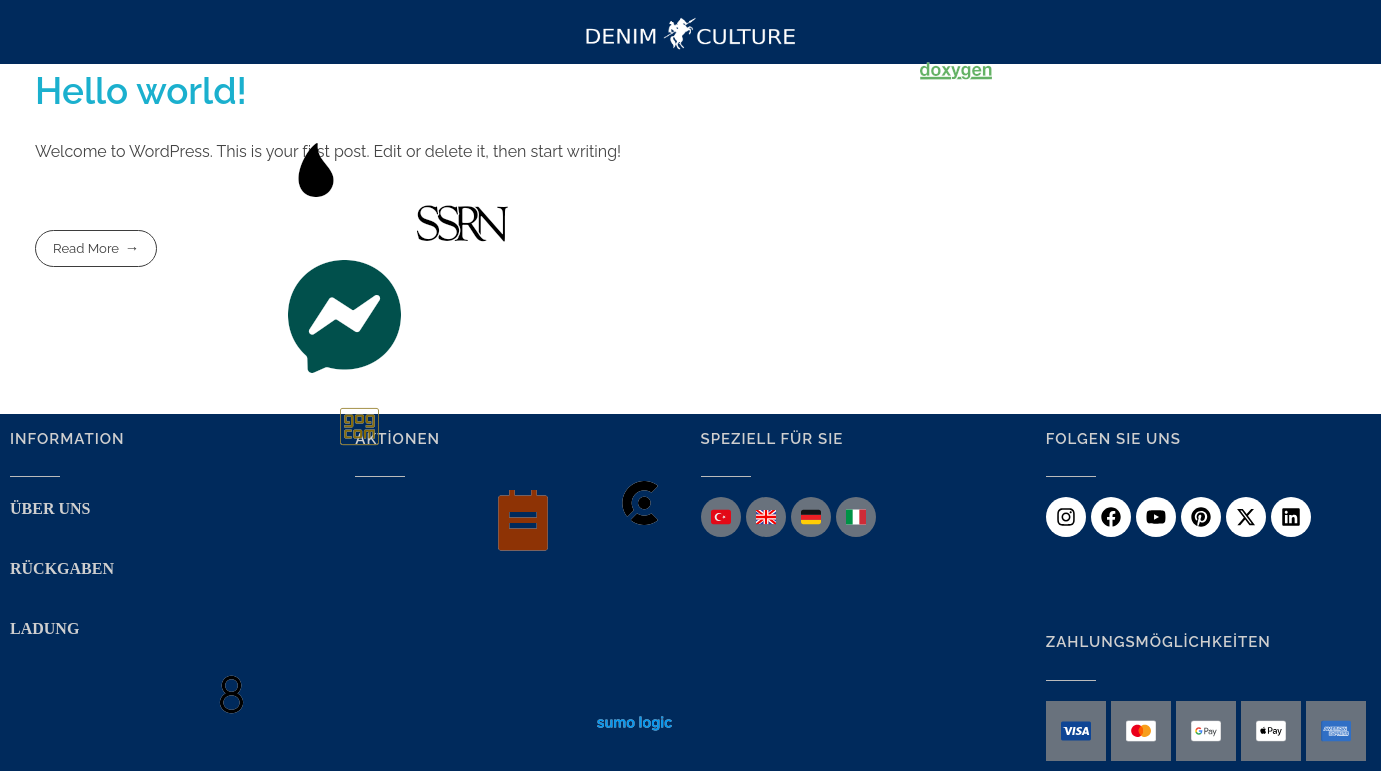 Image resolution: width=1381 pixels, height=771 pixels. What do you see at coordinates (640, 503) in the screenshot?
I see `clerk authentication service logo` at bounding box center [640, 503].